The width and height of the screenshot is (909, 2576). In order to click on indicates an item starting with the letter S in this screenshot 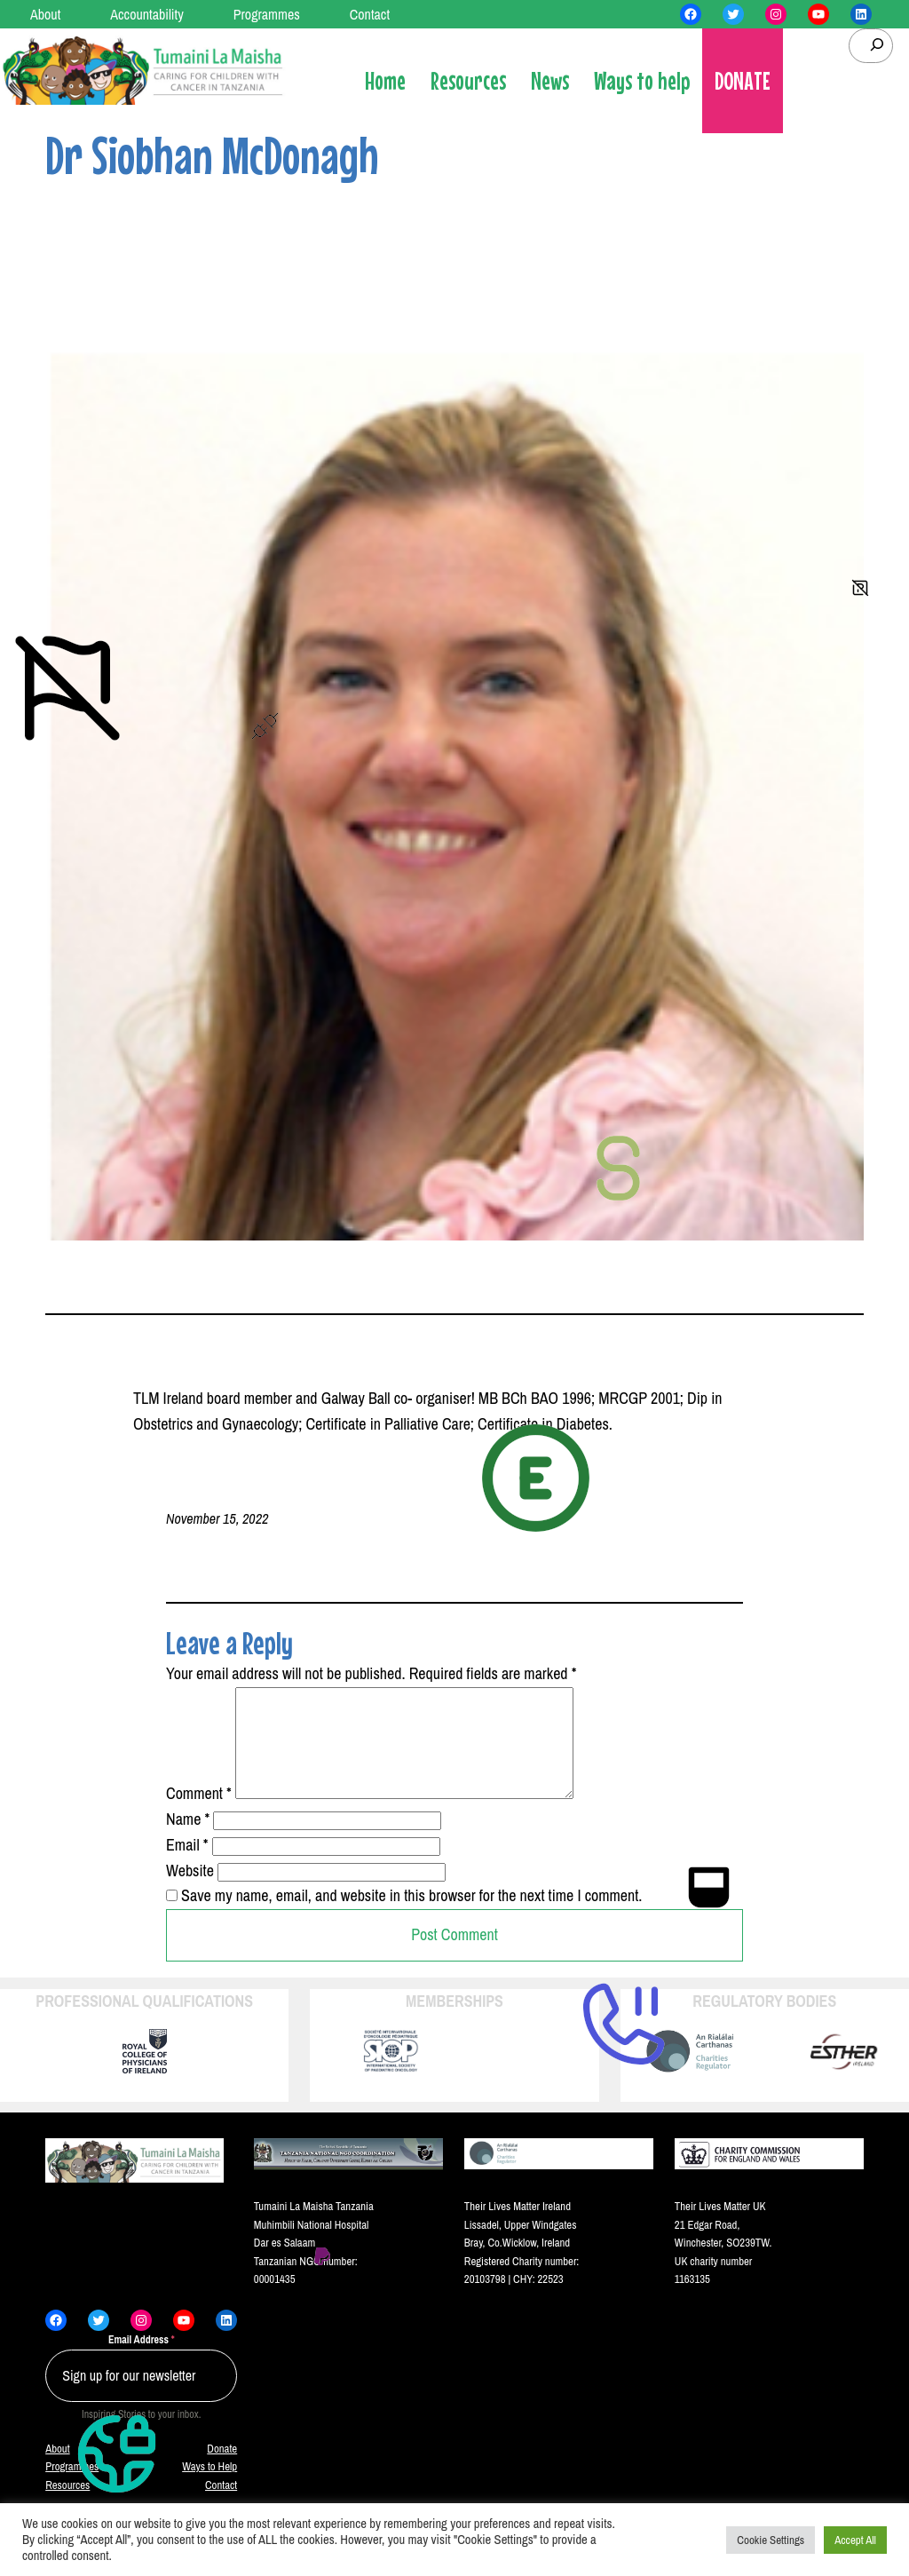, I will do `click(618, 1168)`.